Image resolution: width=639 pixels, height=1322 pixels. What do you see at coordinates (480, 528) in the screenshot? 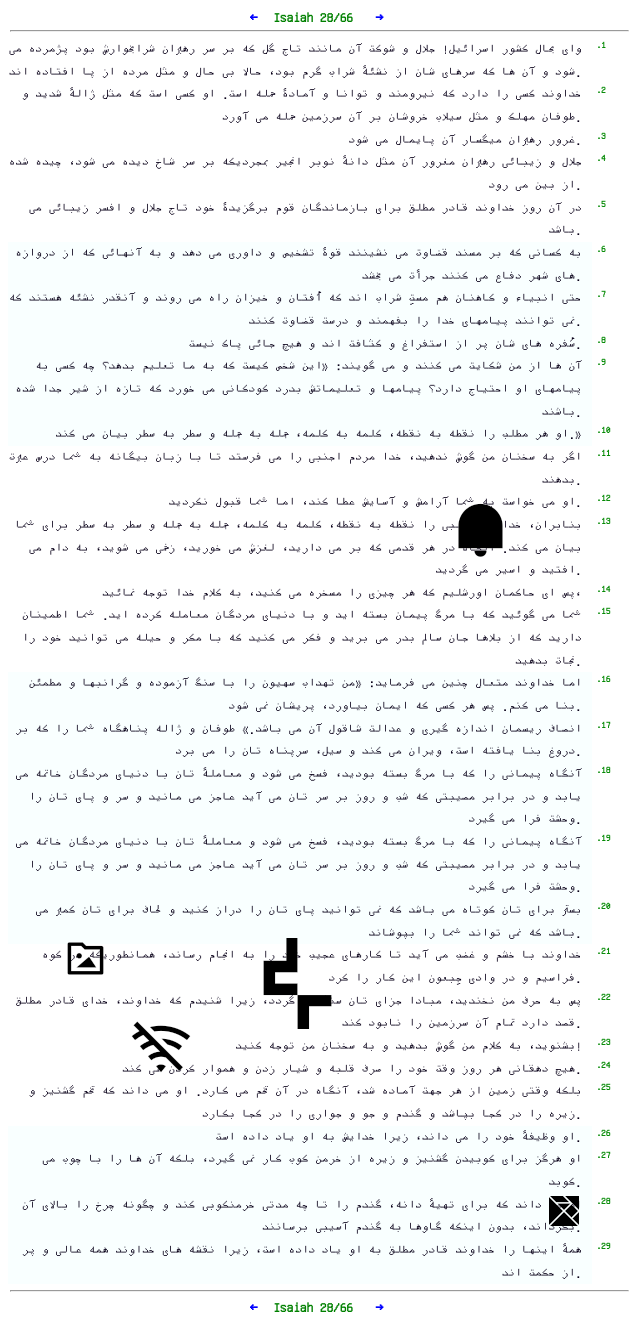
I see `view notifications` at bounding box center [480, 528].